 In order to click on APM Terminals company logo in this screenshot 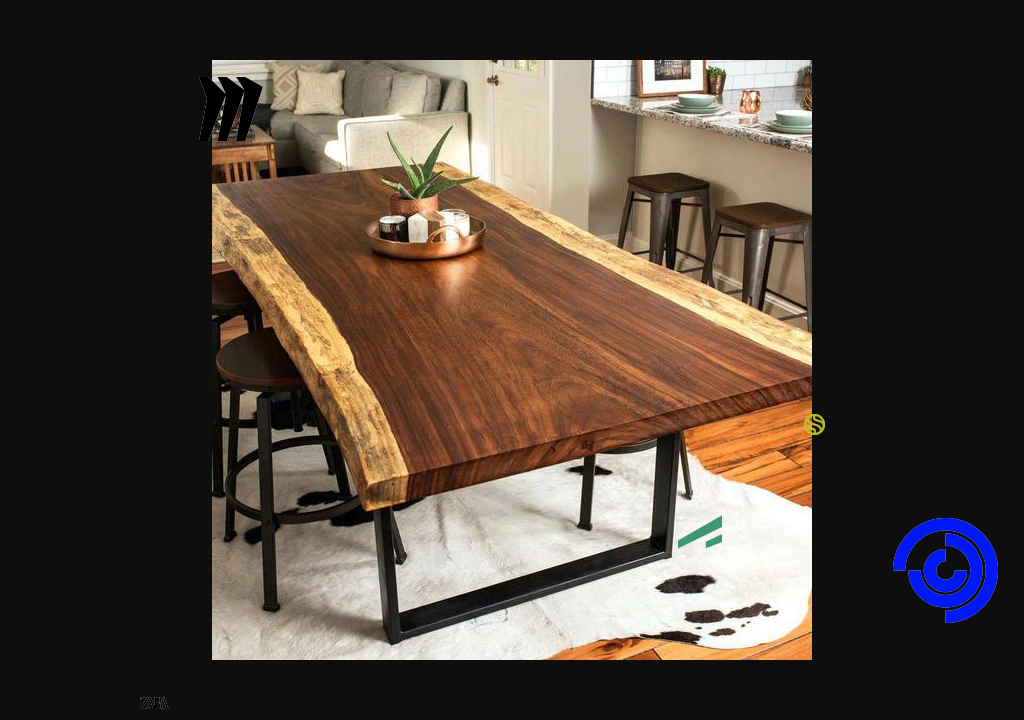, I will do `click(700, 532)`.